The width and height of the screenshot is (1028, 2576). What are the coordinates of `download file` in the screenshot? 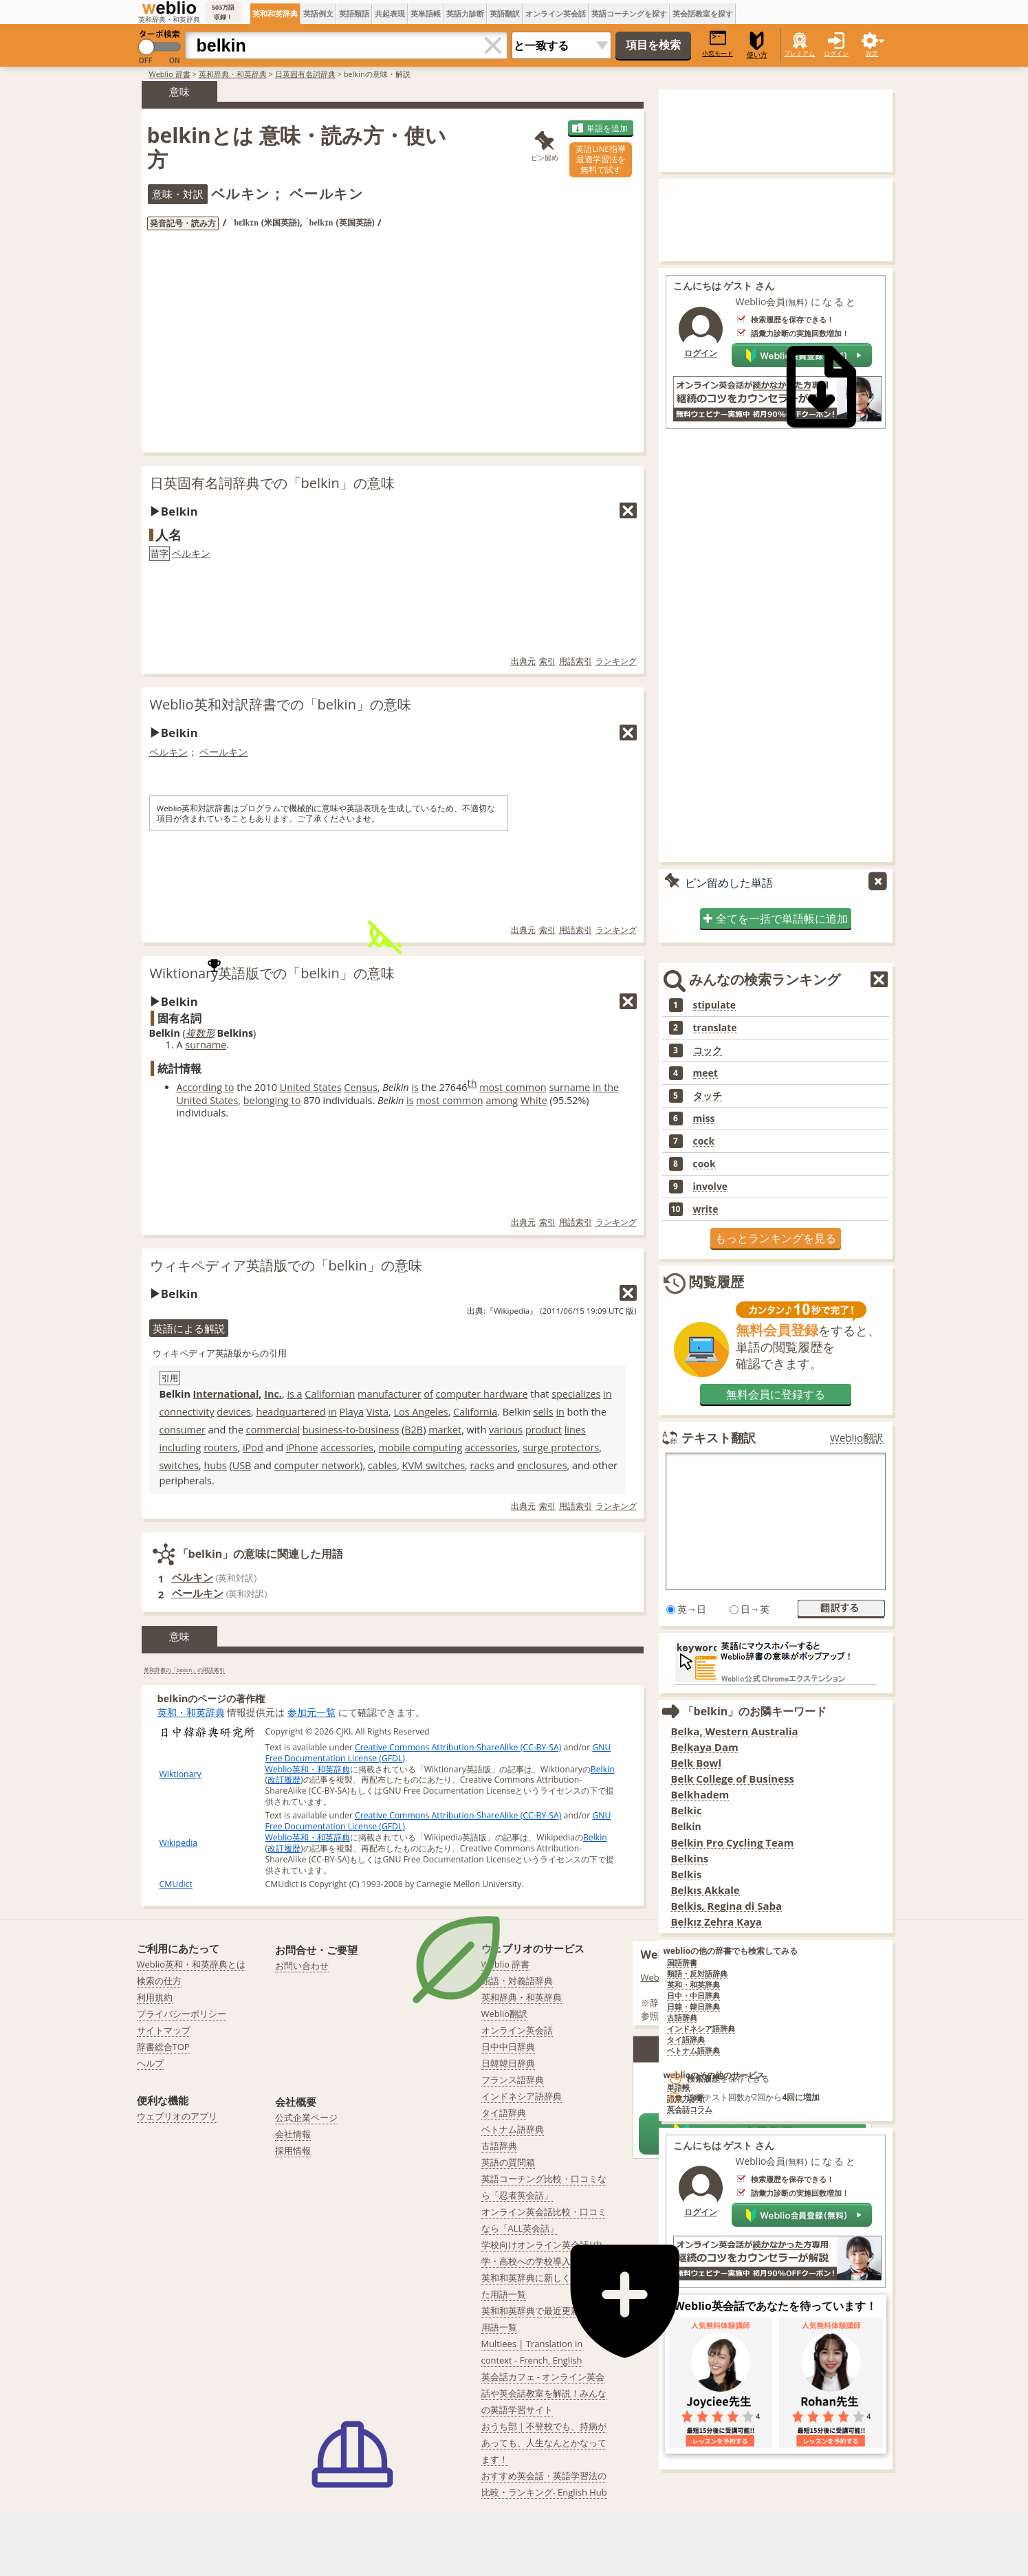 It's located at (821, 386).